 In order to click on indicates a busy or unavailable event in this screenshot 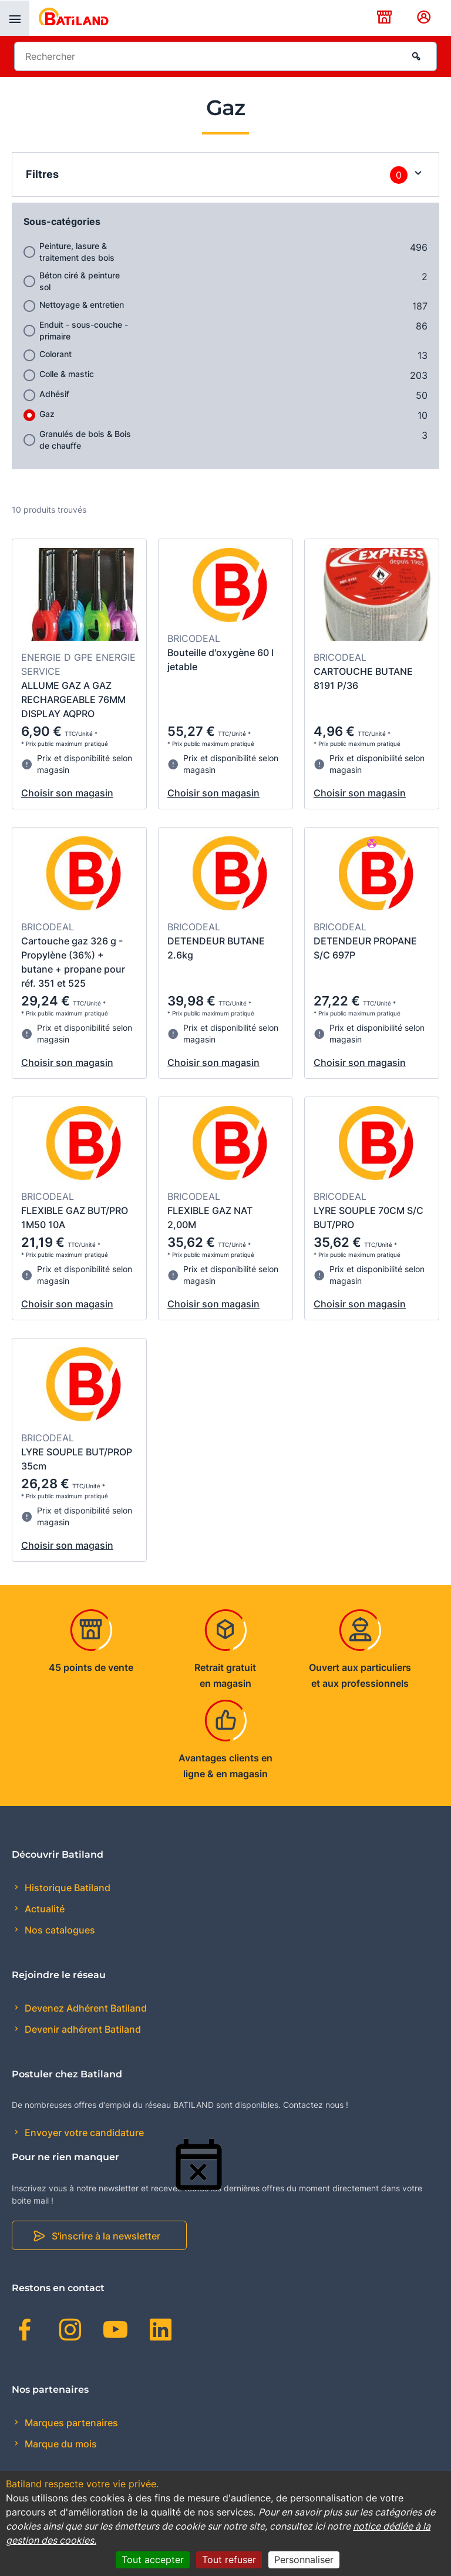, I will do `click(198, 2167)`.